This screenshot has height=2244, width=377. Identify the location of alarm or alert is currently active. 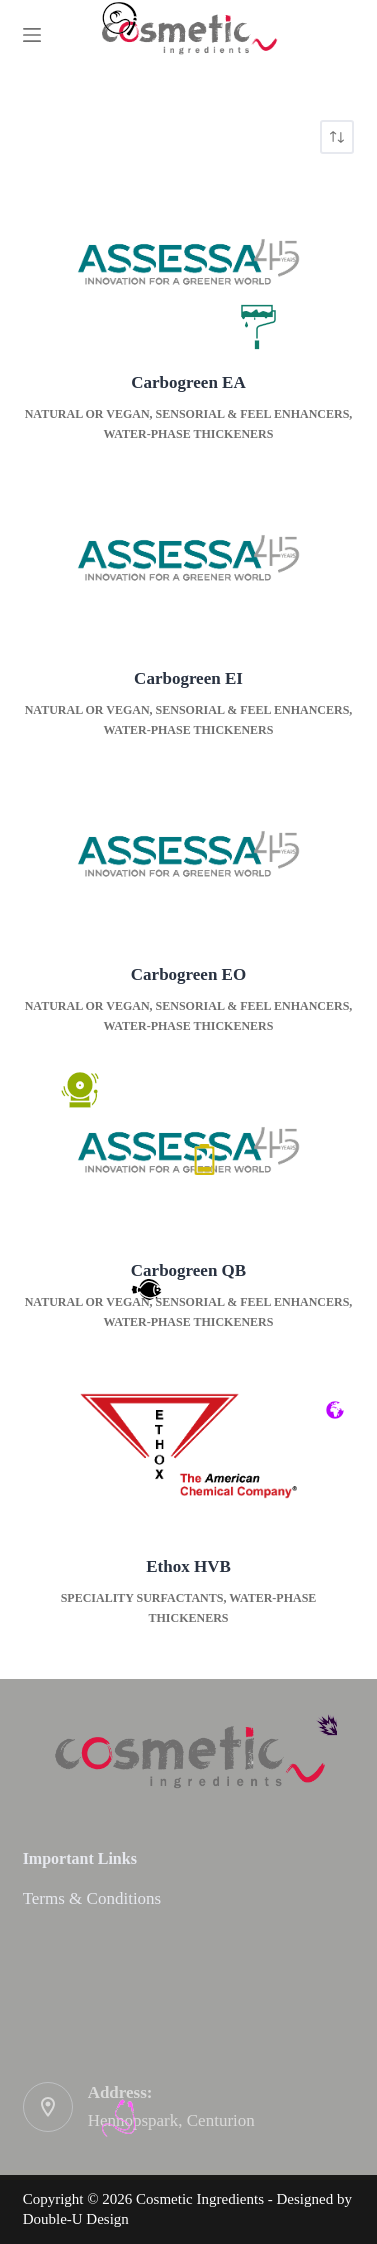
(80, 1089).